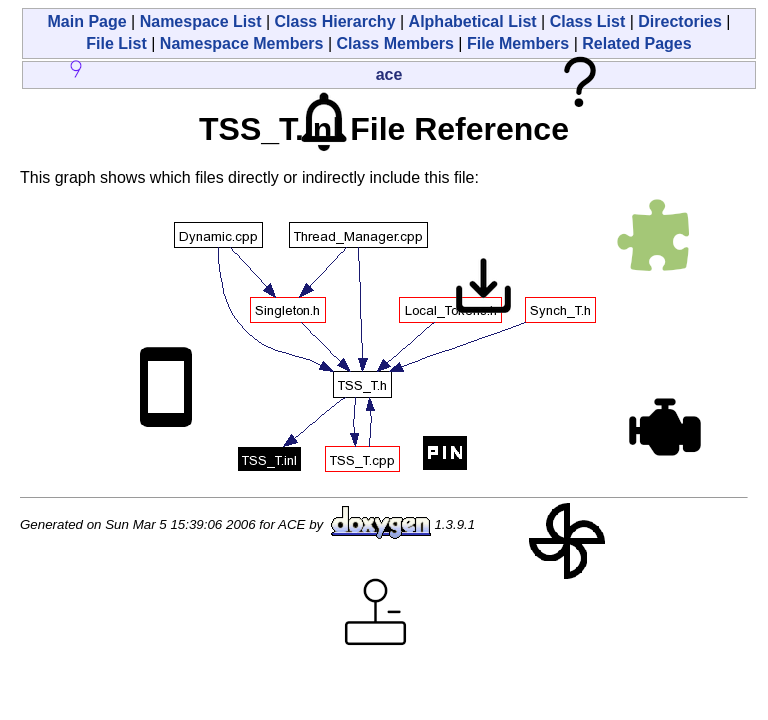 This screenshot has height=720, width=768. Describe the element at coordinates (567, 541) in the screenshot. I see `access toys or games category` at that location.